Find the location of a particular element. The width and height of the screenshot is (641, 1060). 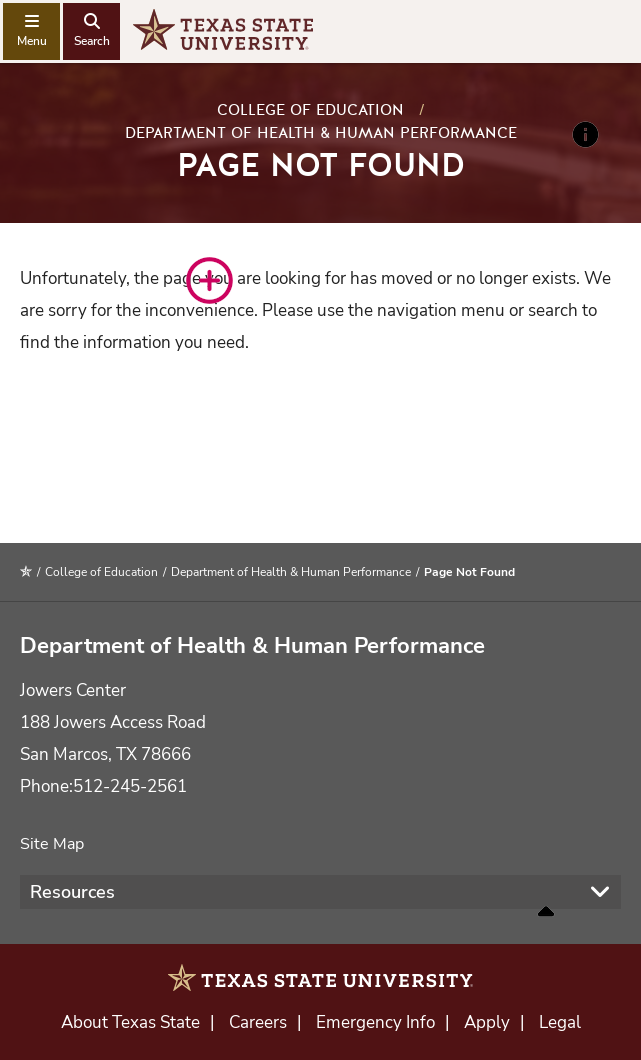

view more information is located at coordinates (585, 134).